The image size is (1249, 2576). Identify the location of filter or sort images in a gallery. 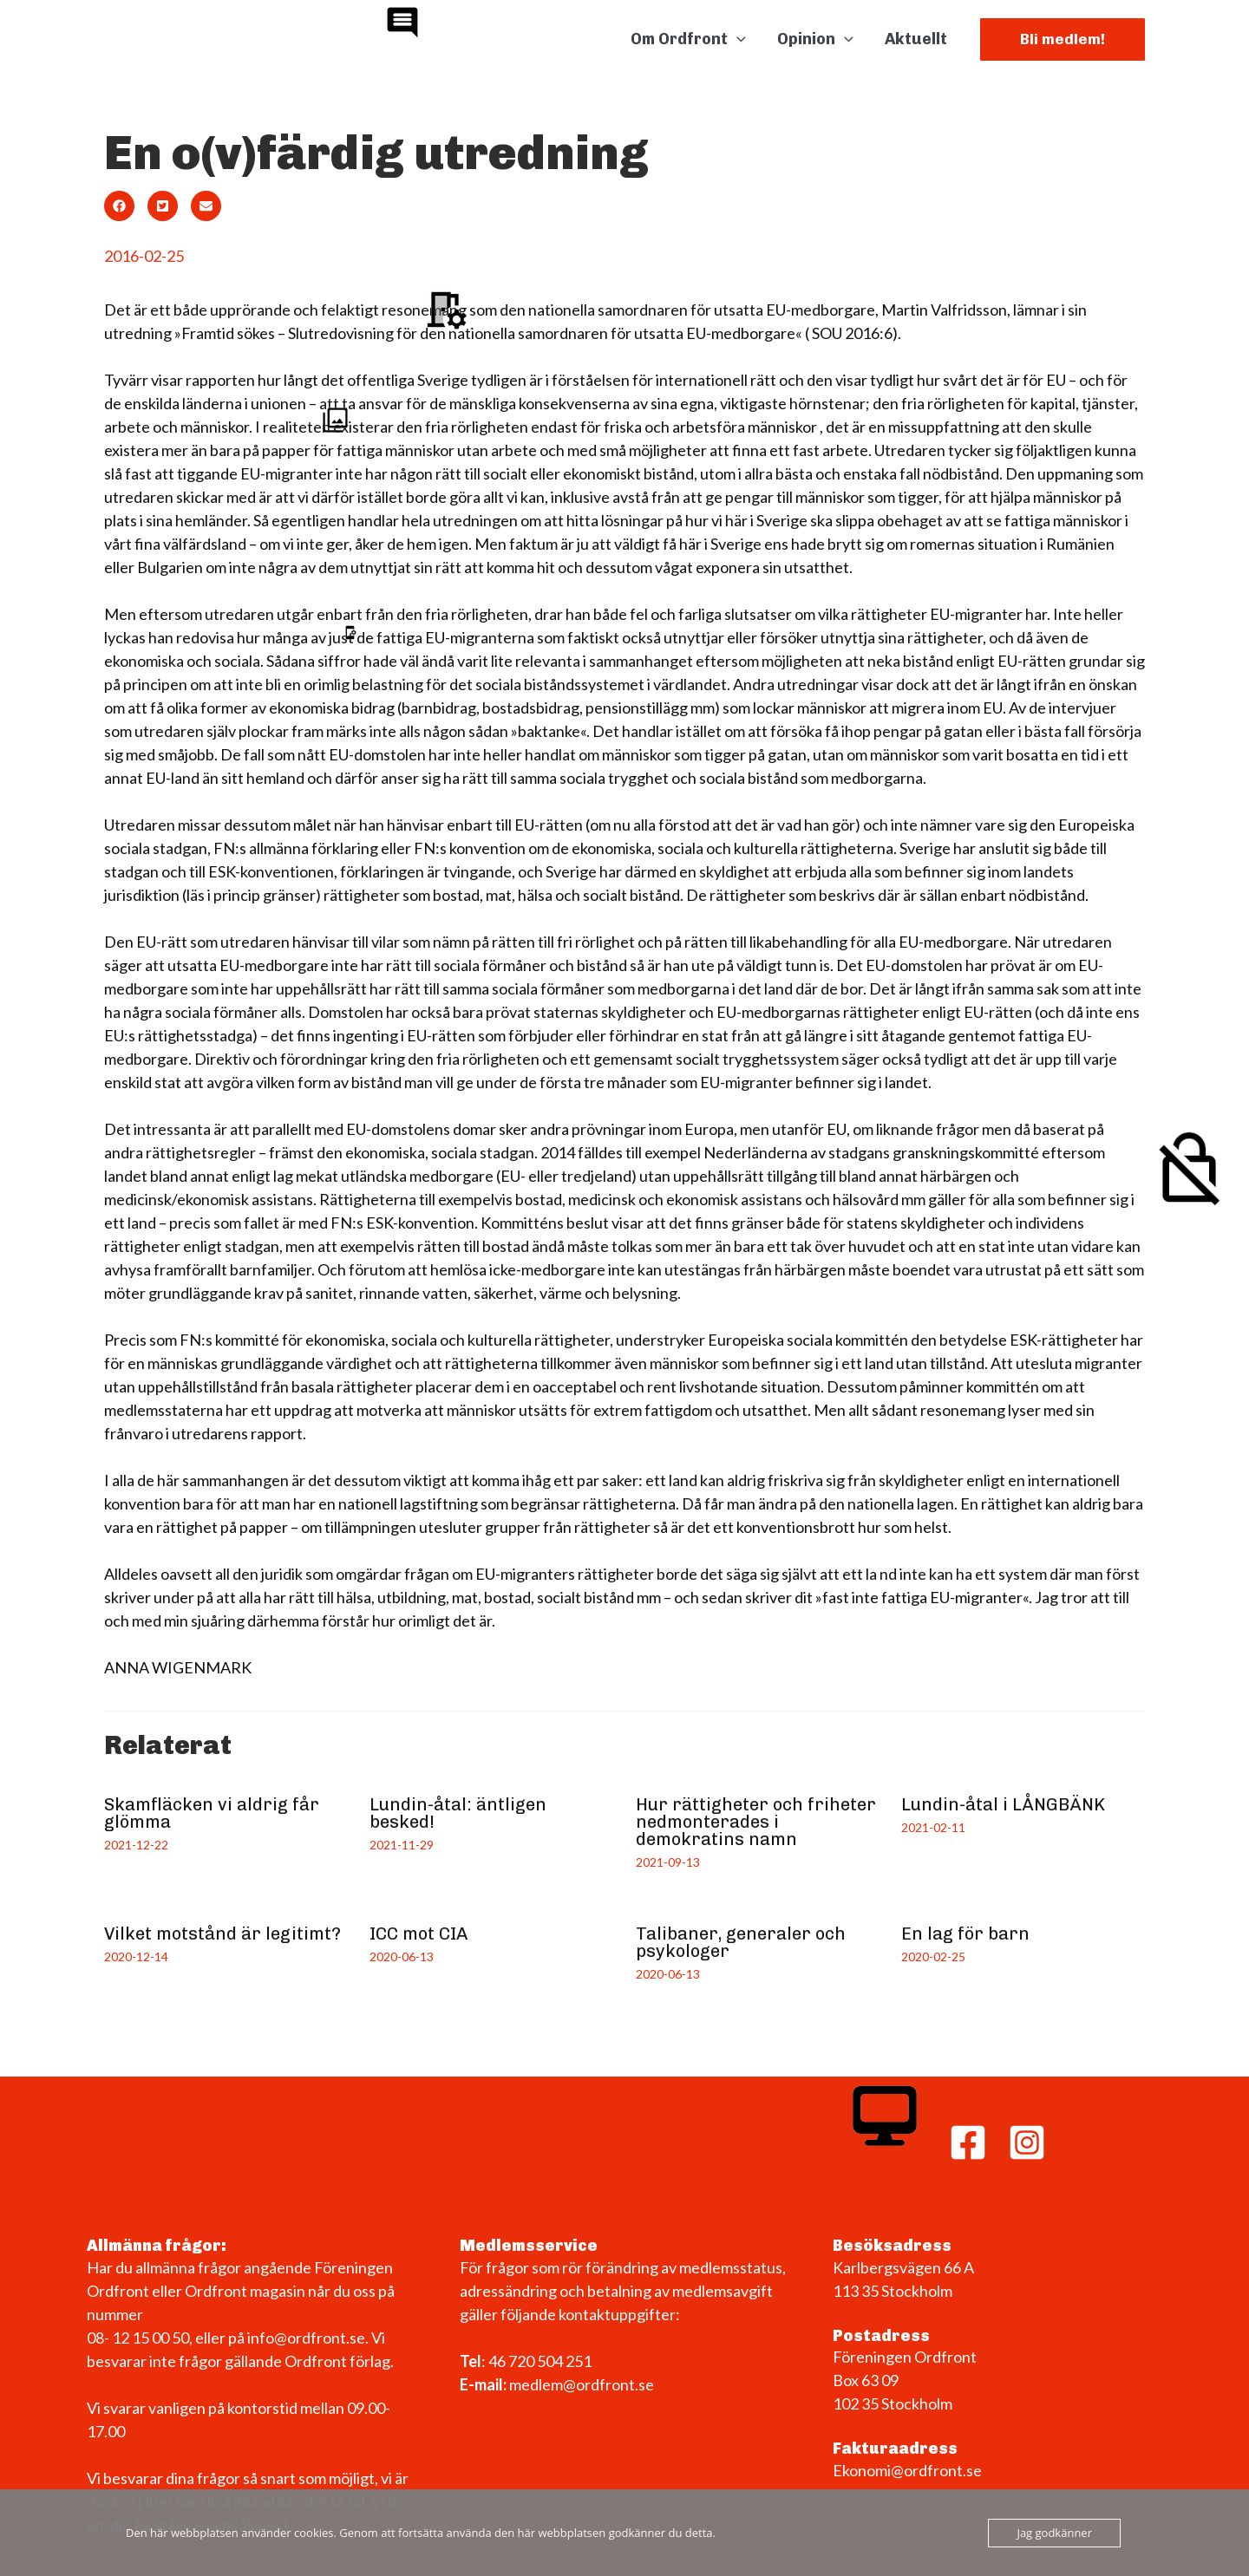
(335, 420).